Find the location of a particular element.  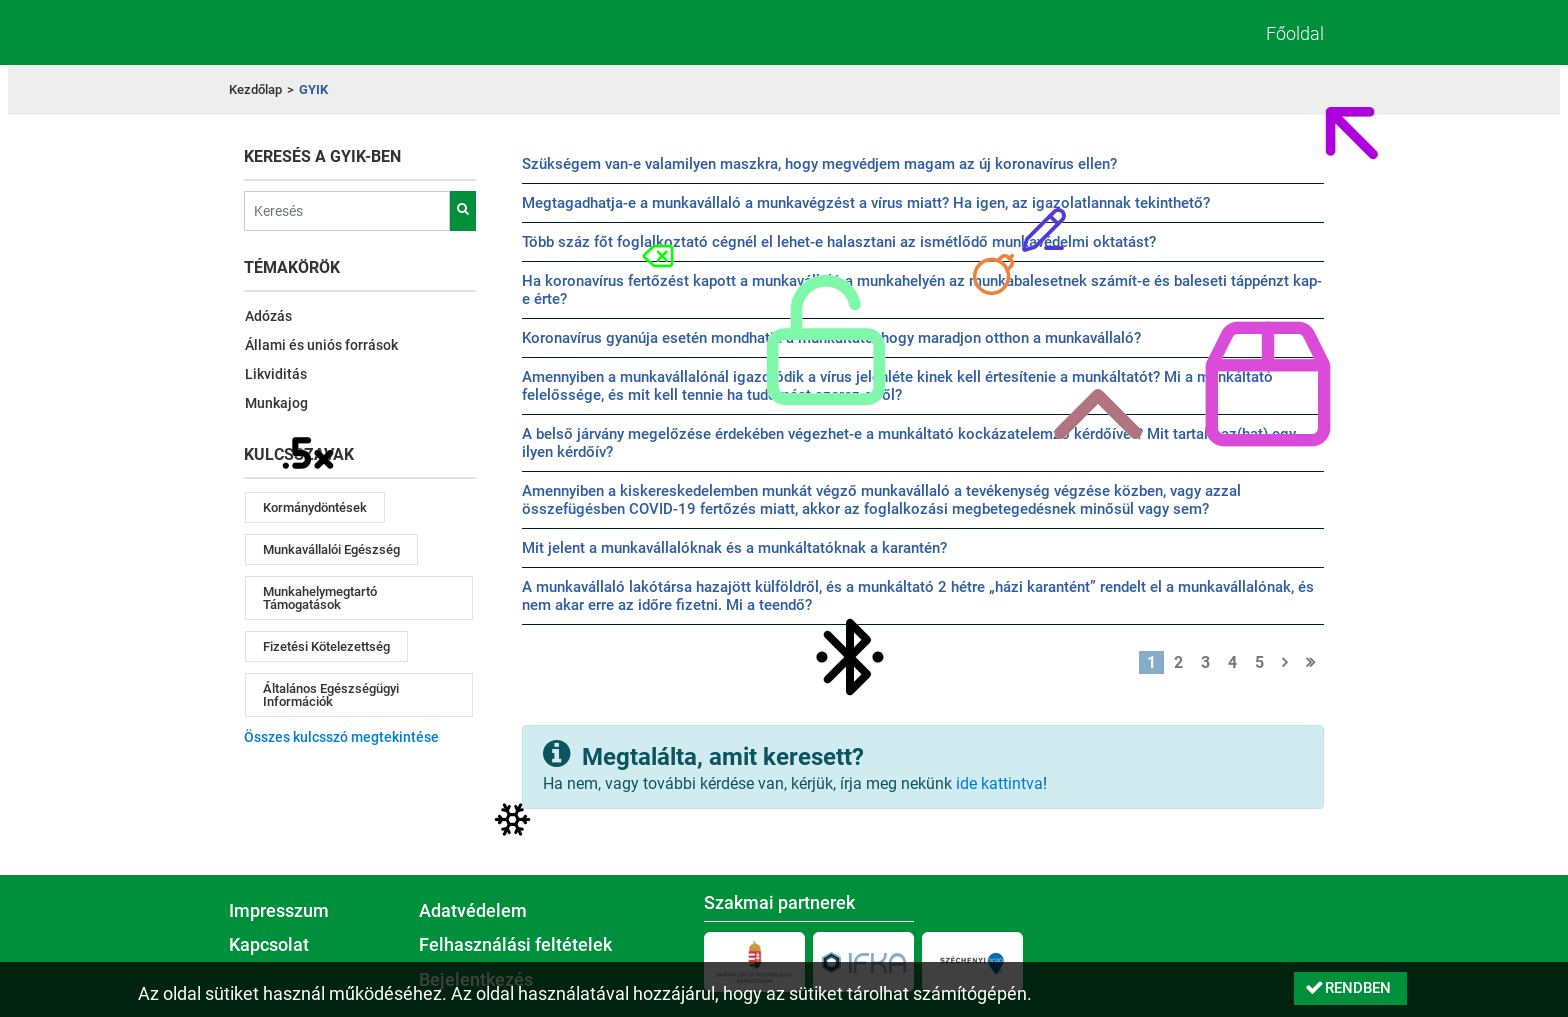

navigate back to previous screen is located at coordinates (1352, 133).